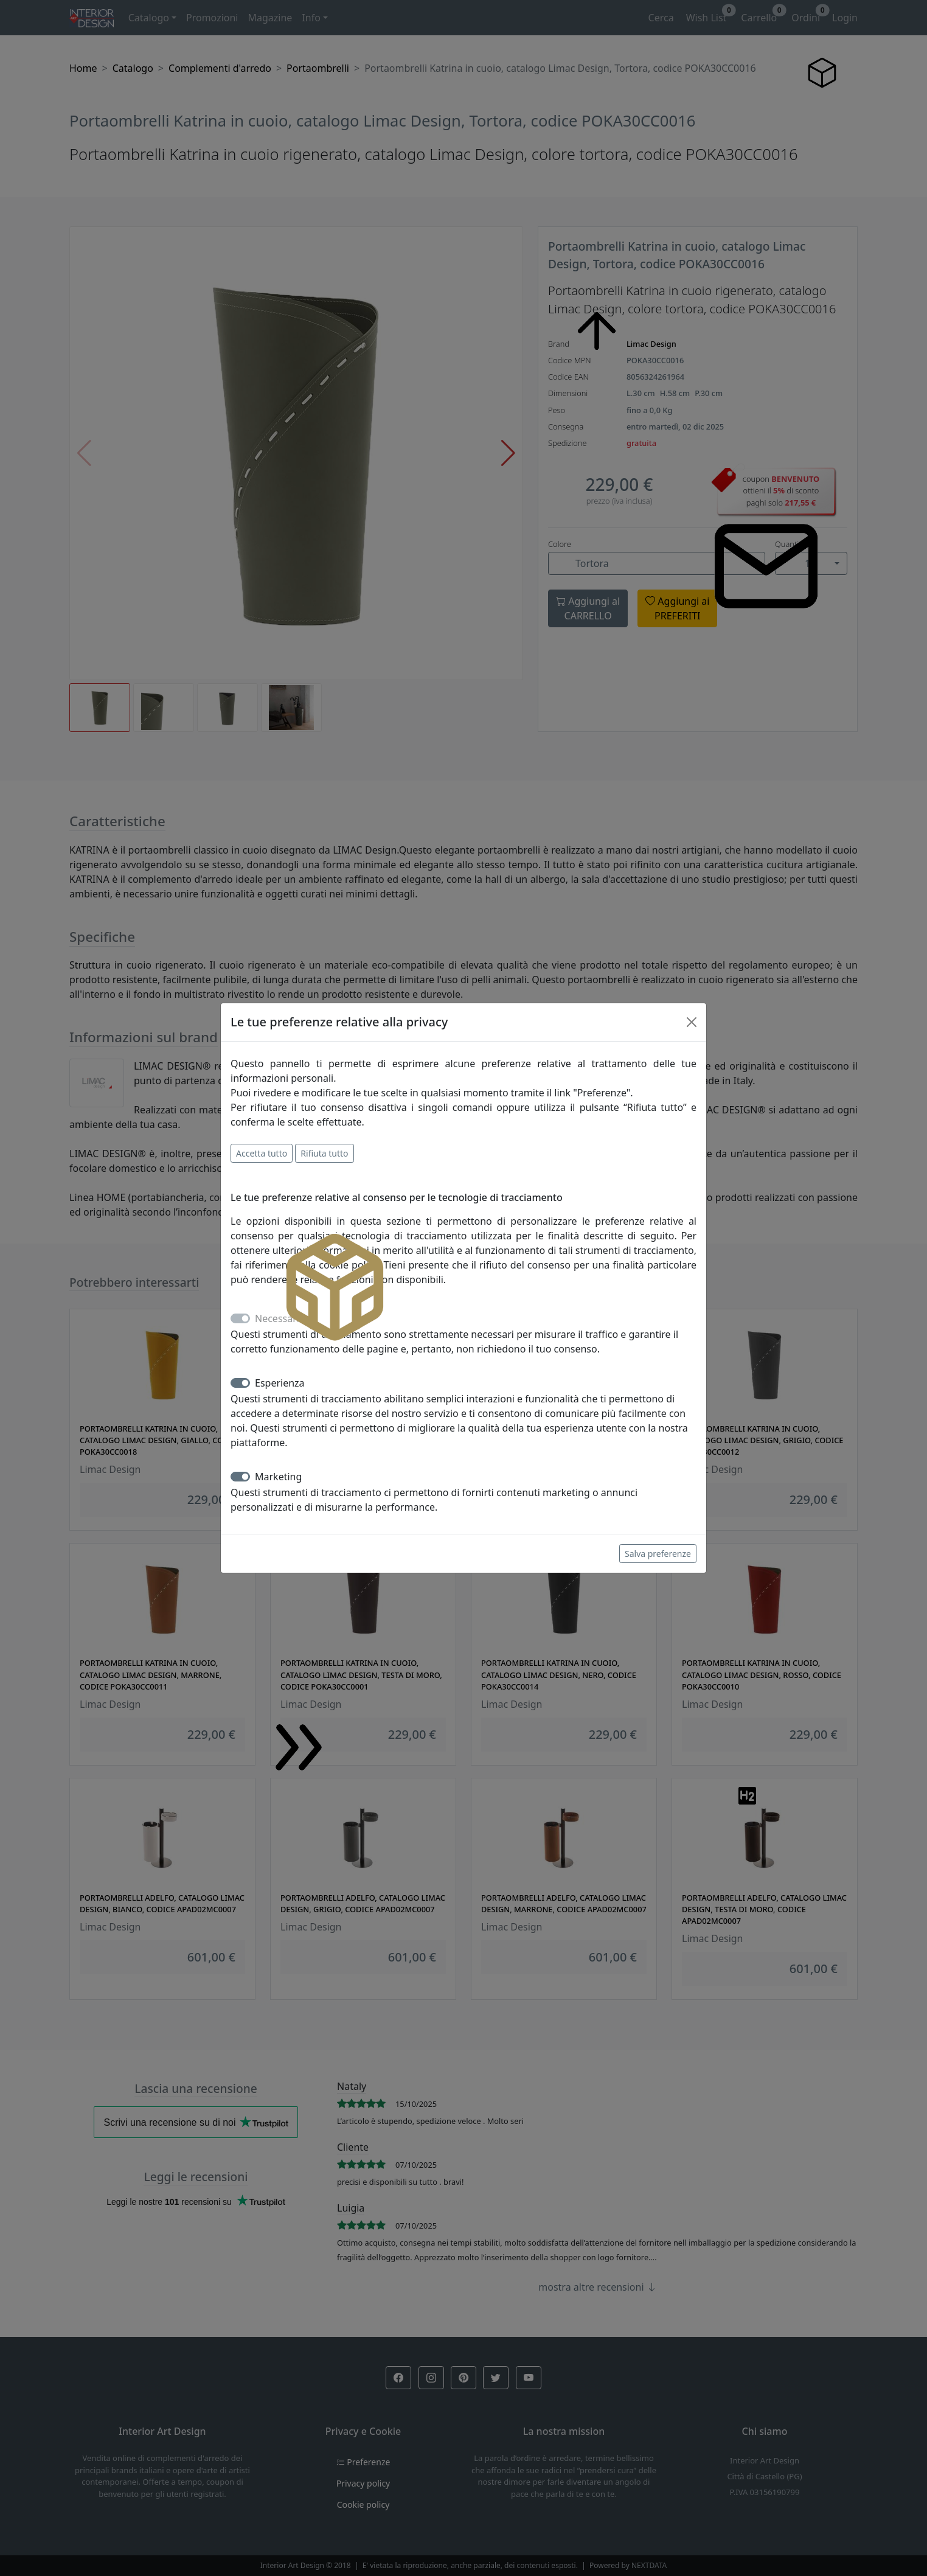 The image size is (927, 2576). Describe the element at coordinates (597, 331) in the screenshot. I see `move item up in a list` at that location.